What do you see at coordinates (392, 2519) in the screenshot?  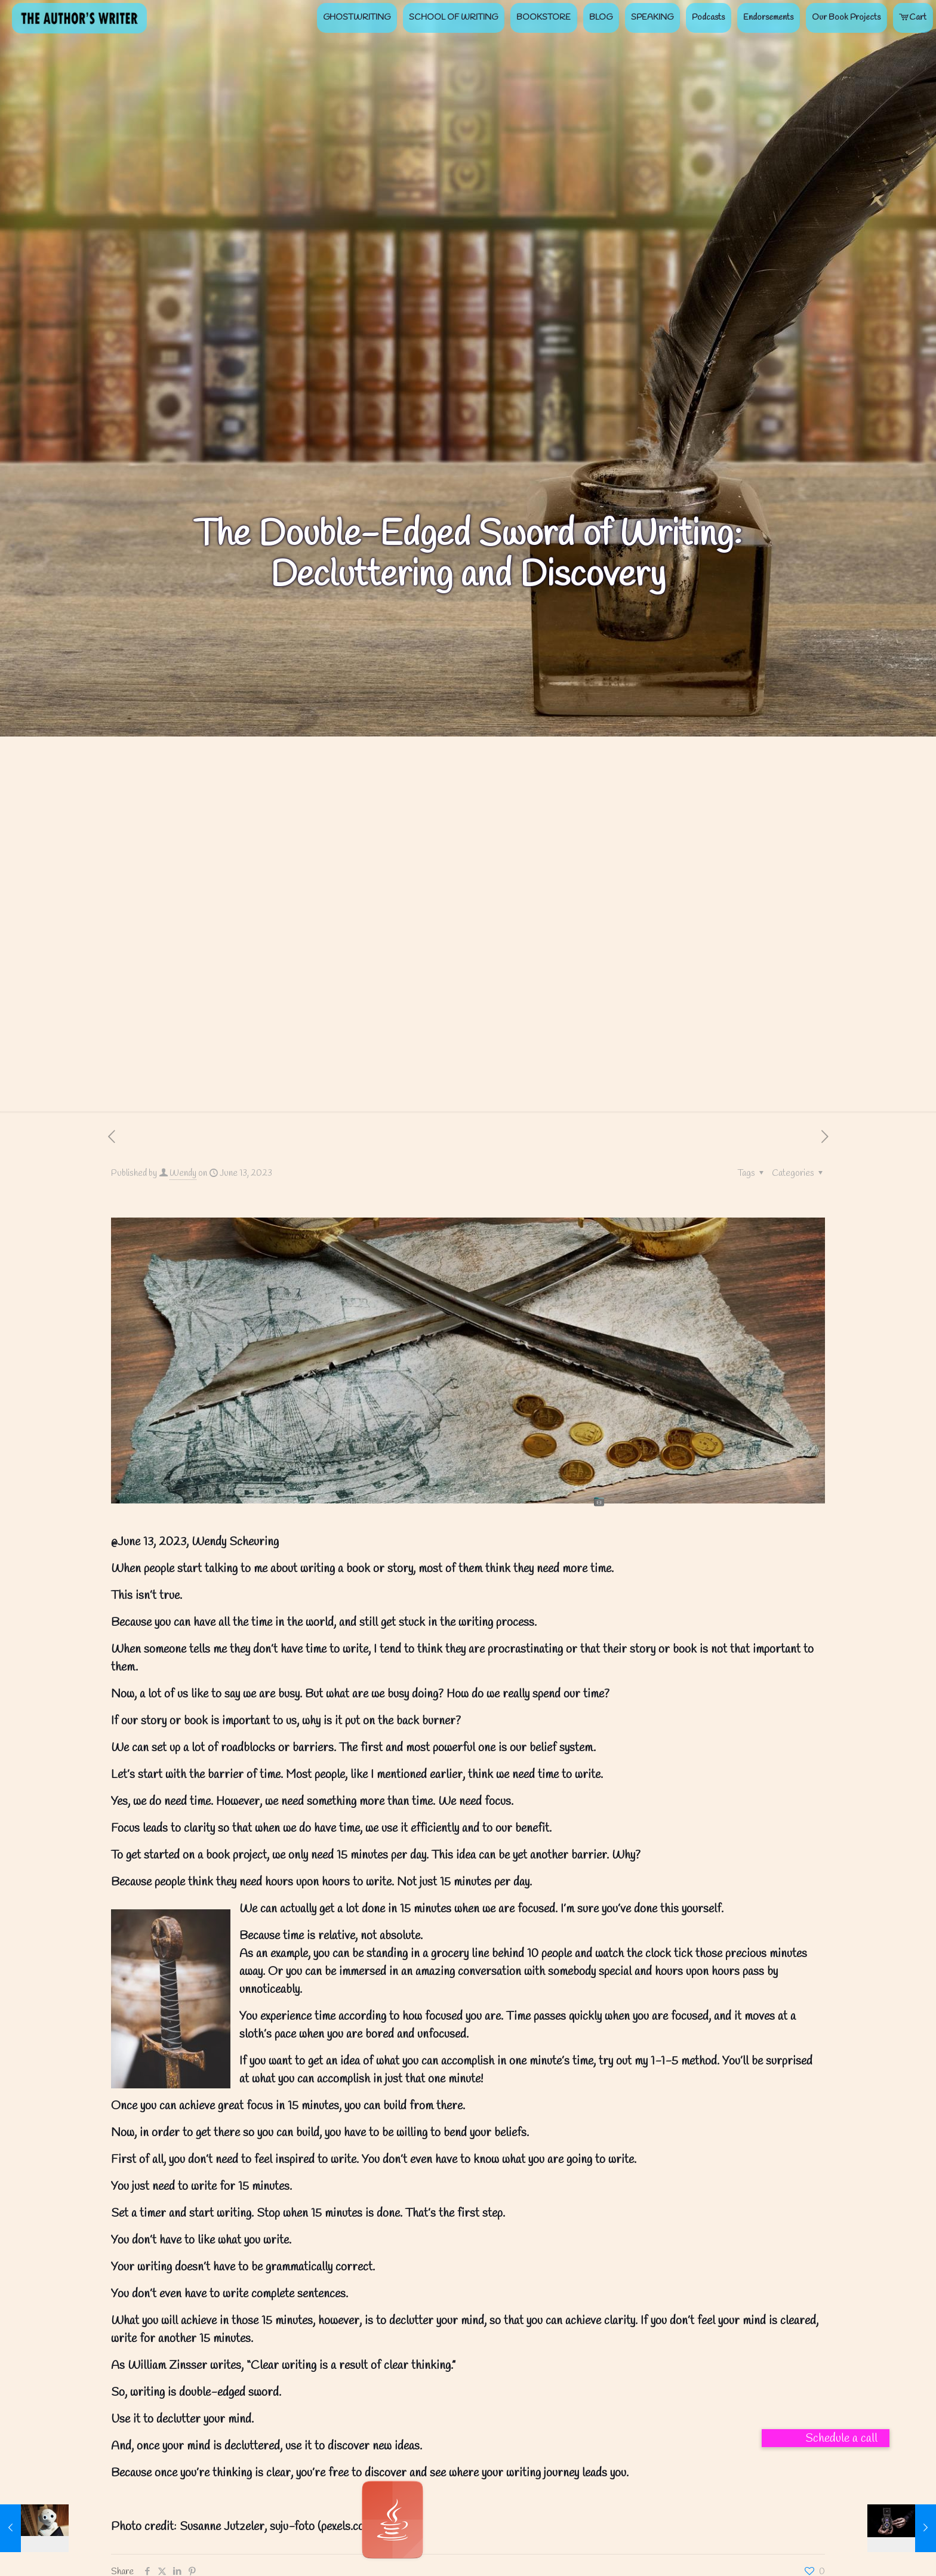 I see `indicates a java source code file` at bounding box center [392, 2519].